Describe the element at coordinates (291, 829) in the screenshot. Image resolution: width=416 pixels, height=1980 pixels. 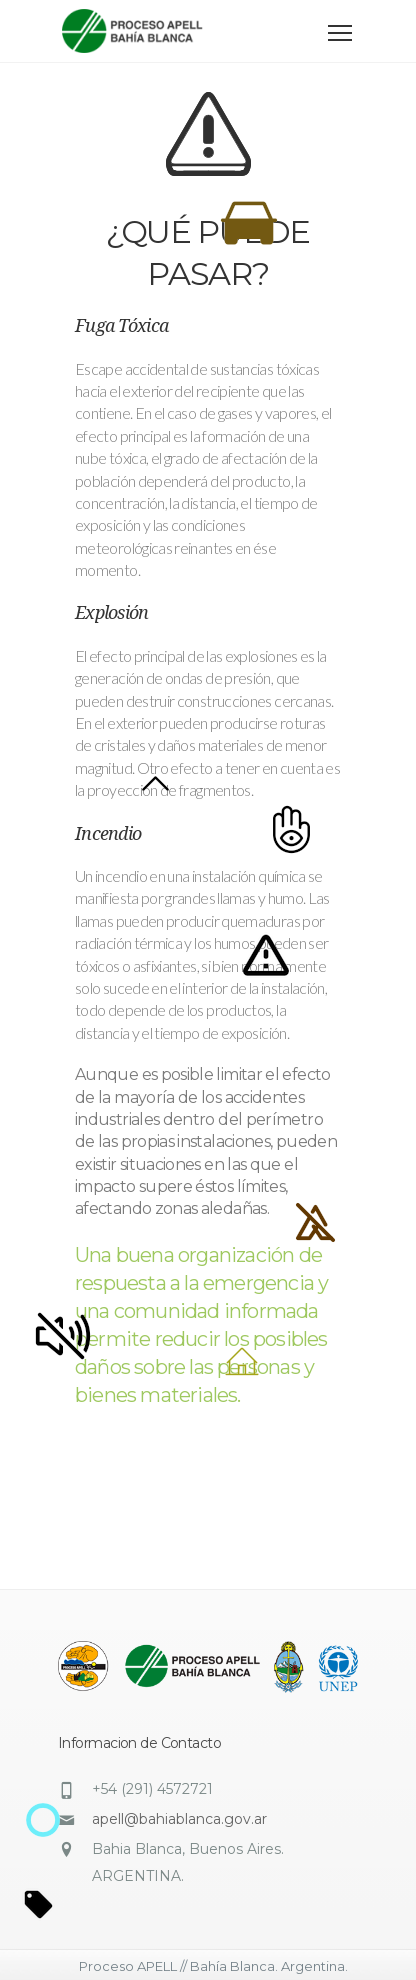
I see `access hand tracking or gesture recognition settings` at that location.